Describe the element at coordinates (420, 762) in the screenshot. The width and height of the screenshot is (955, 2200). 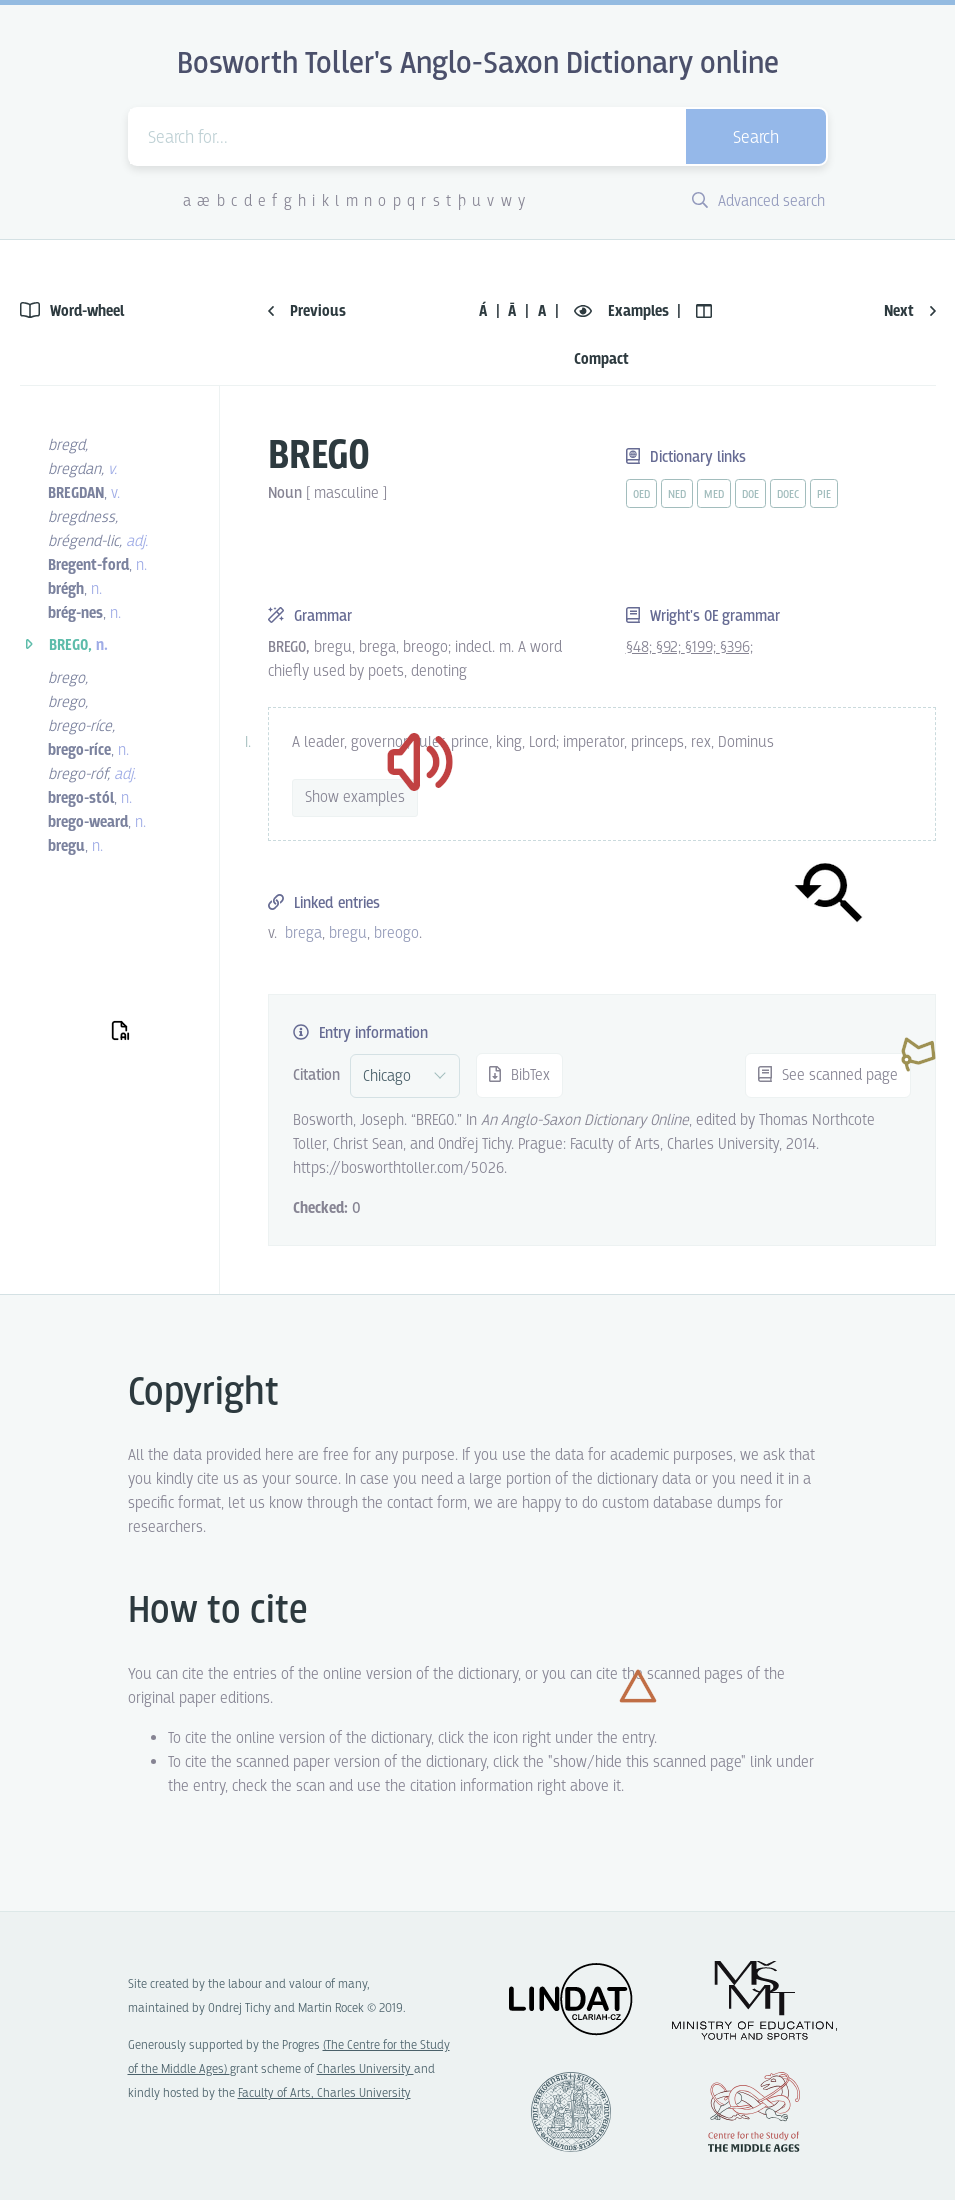
I see `adjust audio volume settings` at that location.